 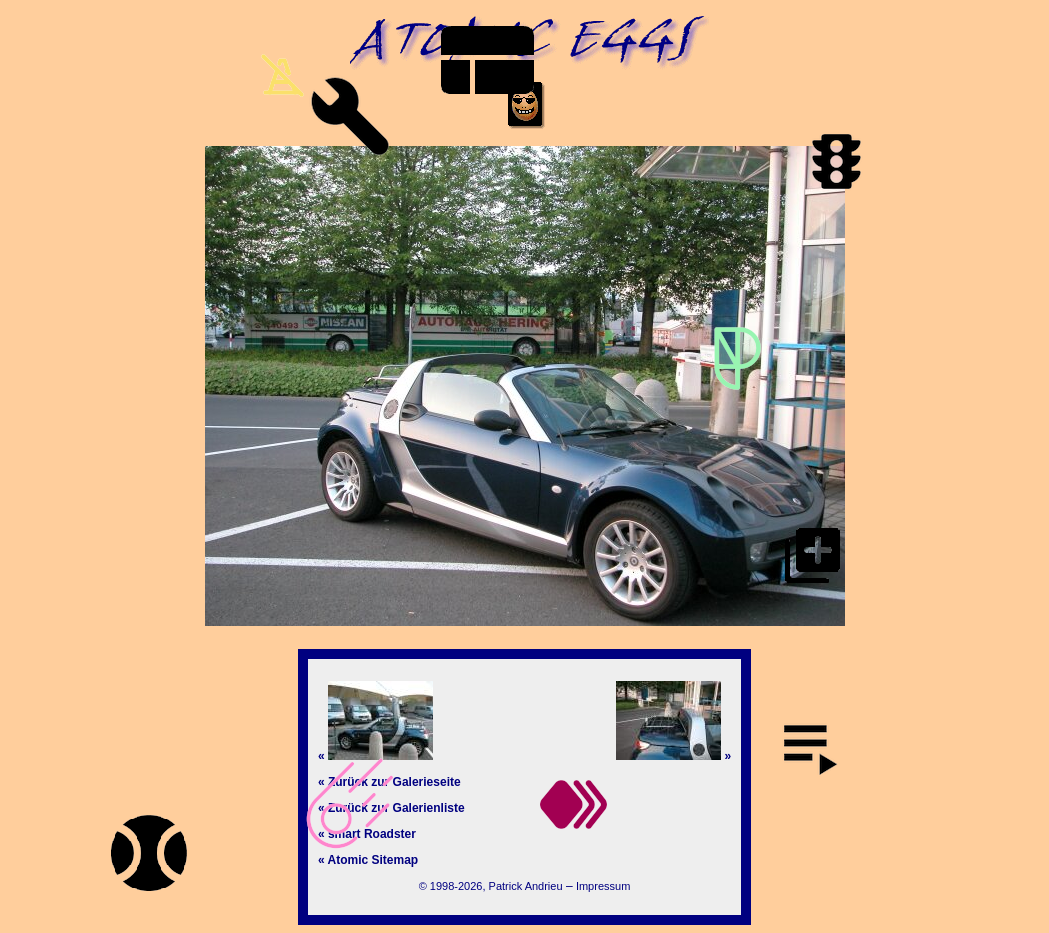 I want to click on add to queue, so click(x=812, y=555).